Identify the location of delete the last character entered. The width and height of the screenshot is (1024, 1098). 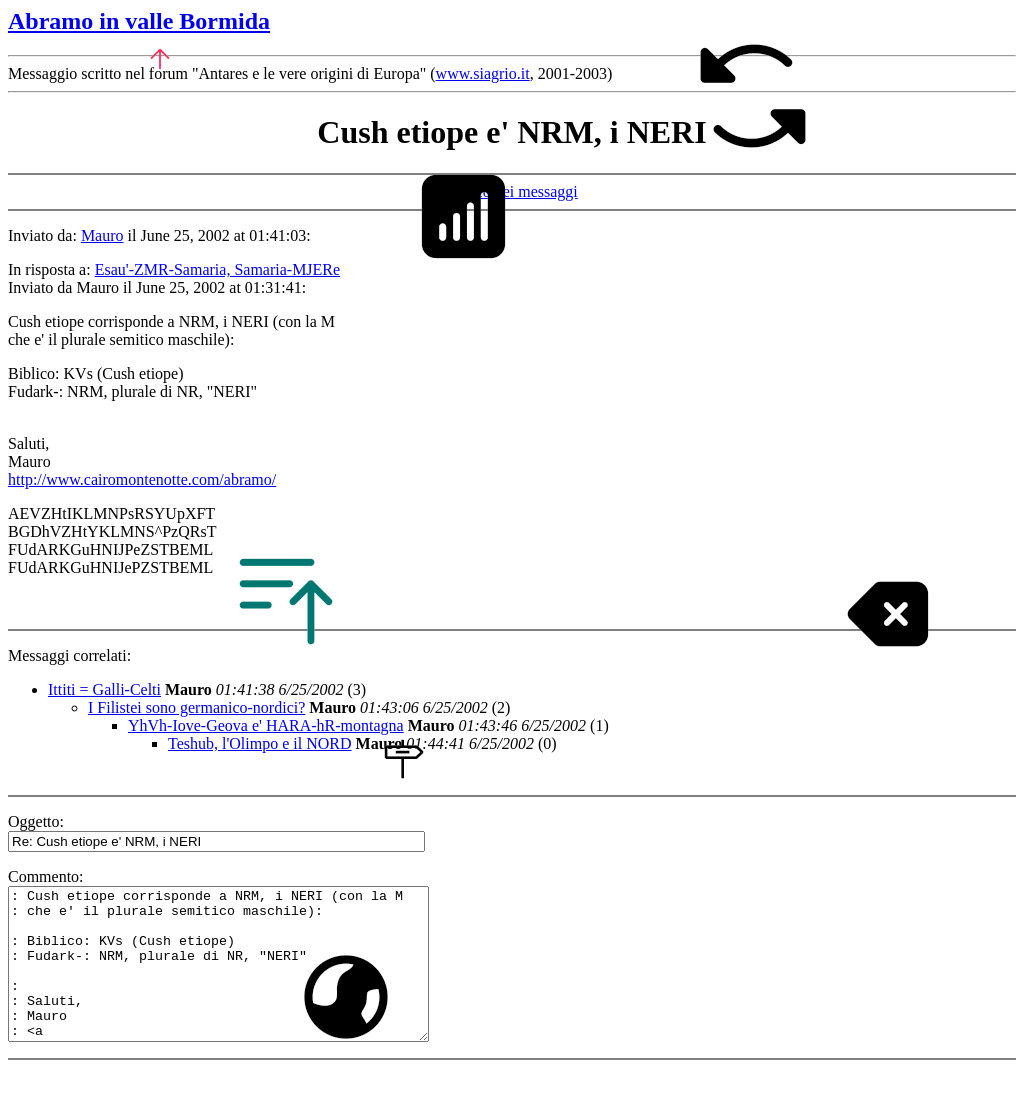
(887, 614).